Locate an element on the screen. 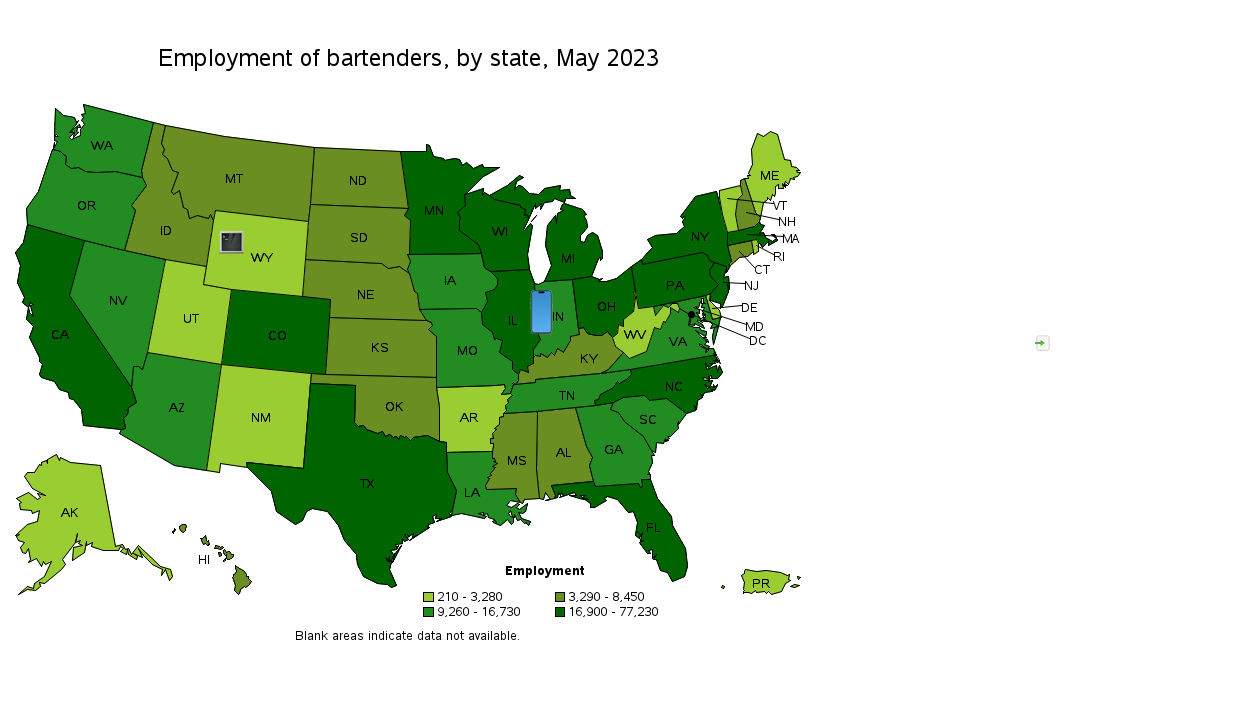  open the terminal application is located at coordinates (231, 241).